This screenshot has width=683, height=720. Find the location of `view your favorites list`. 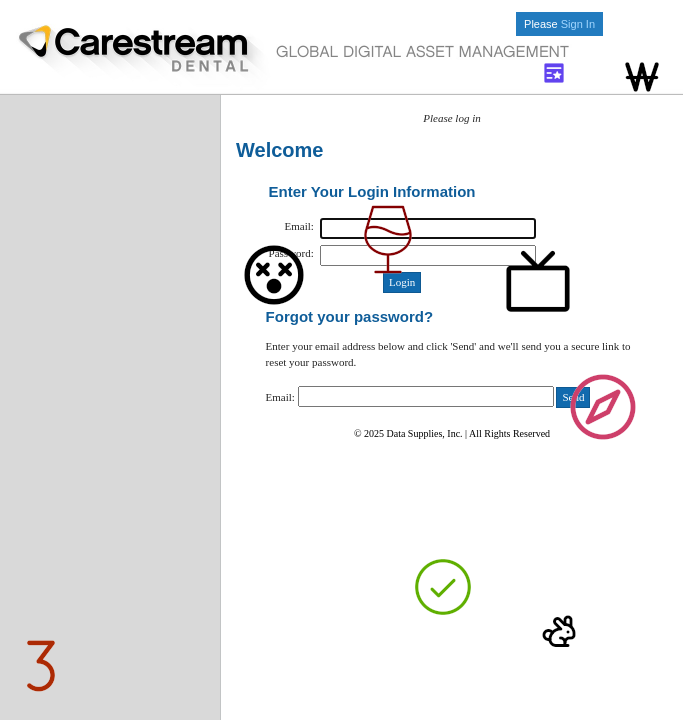

view your favorites list is located at coordinates (554, 73).